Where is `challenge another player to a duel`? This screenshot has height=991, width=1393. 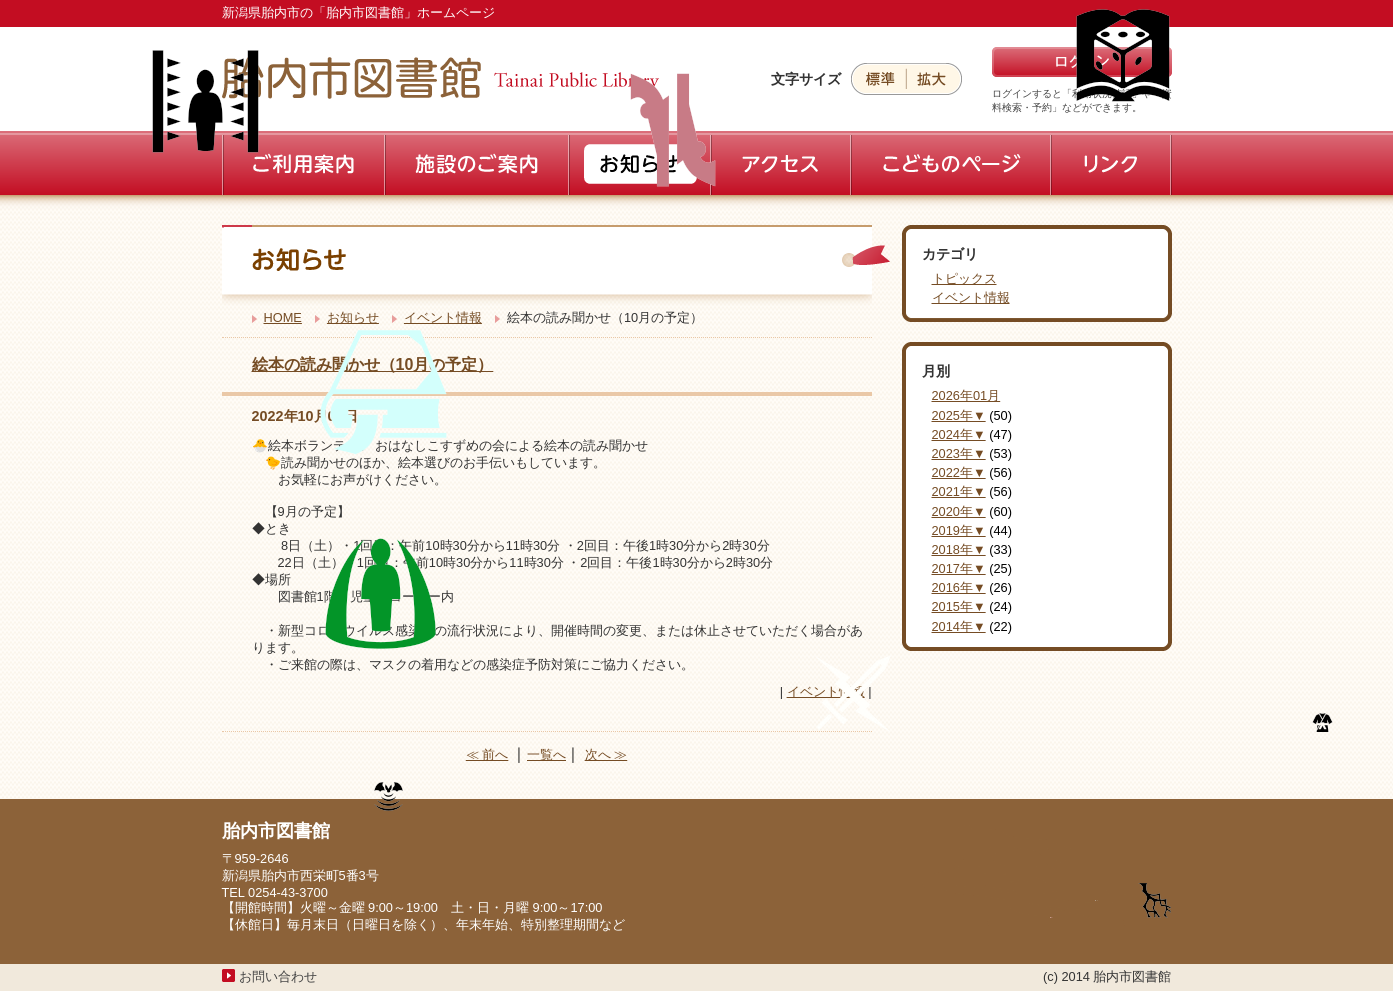
challenge another player to a duel is located at coordinates (673, 130).